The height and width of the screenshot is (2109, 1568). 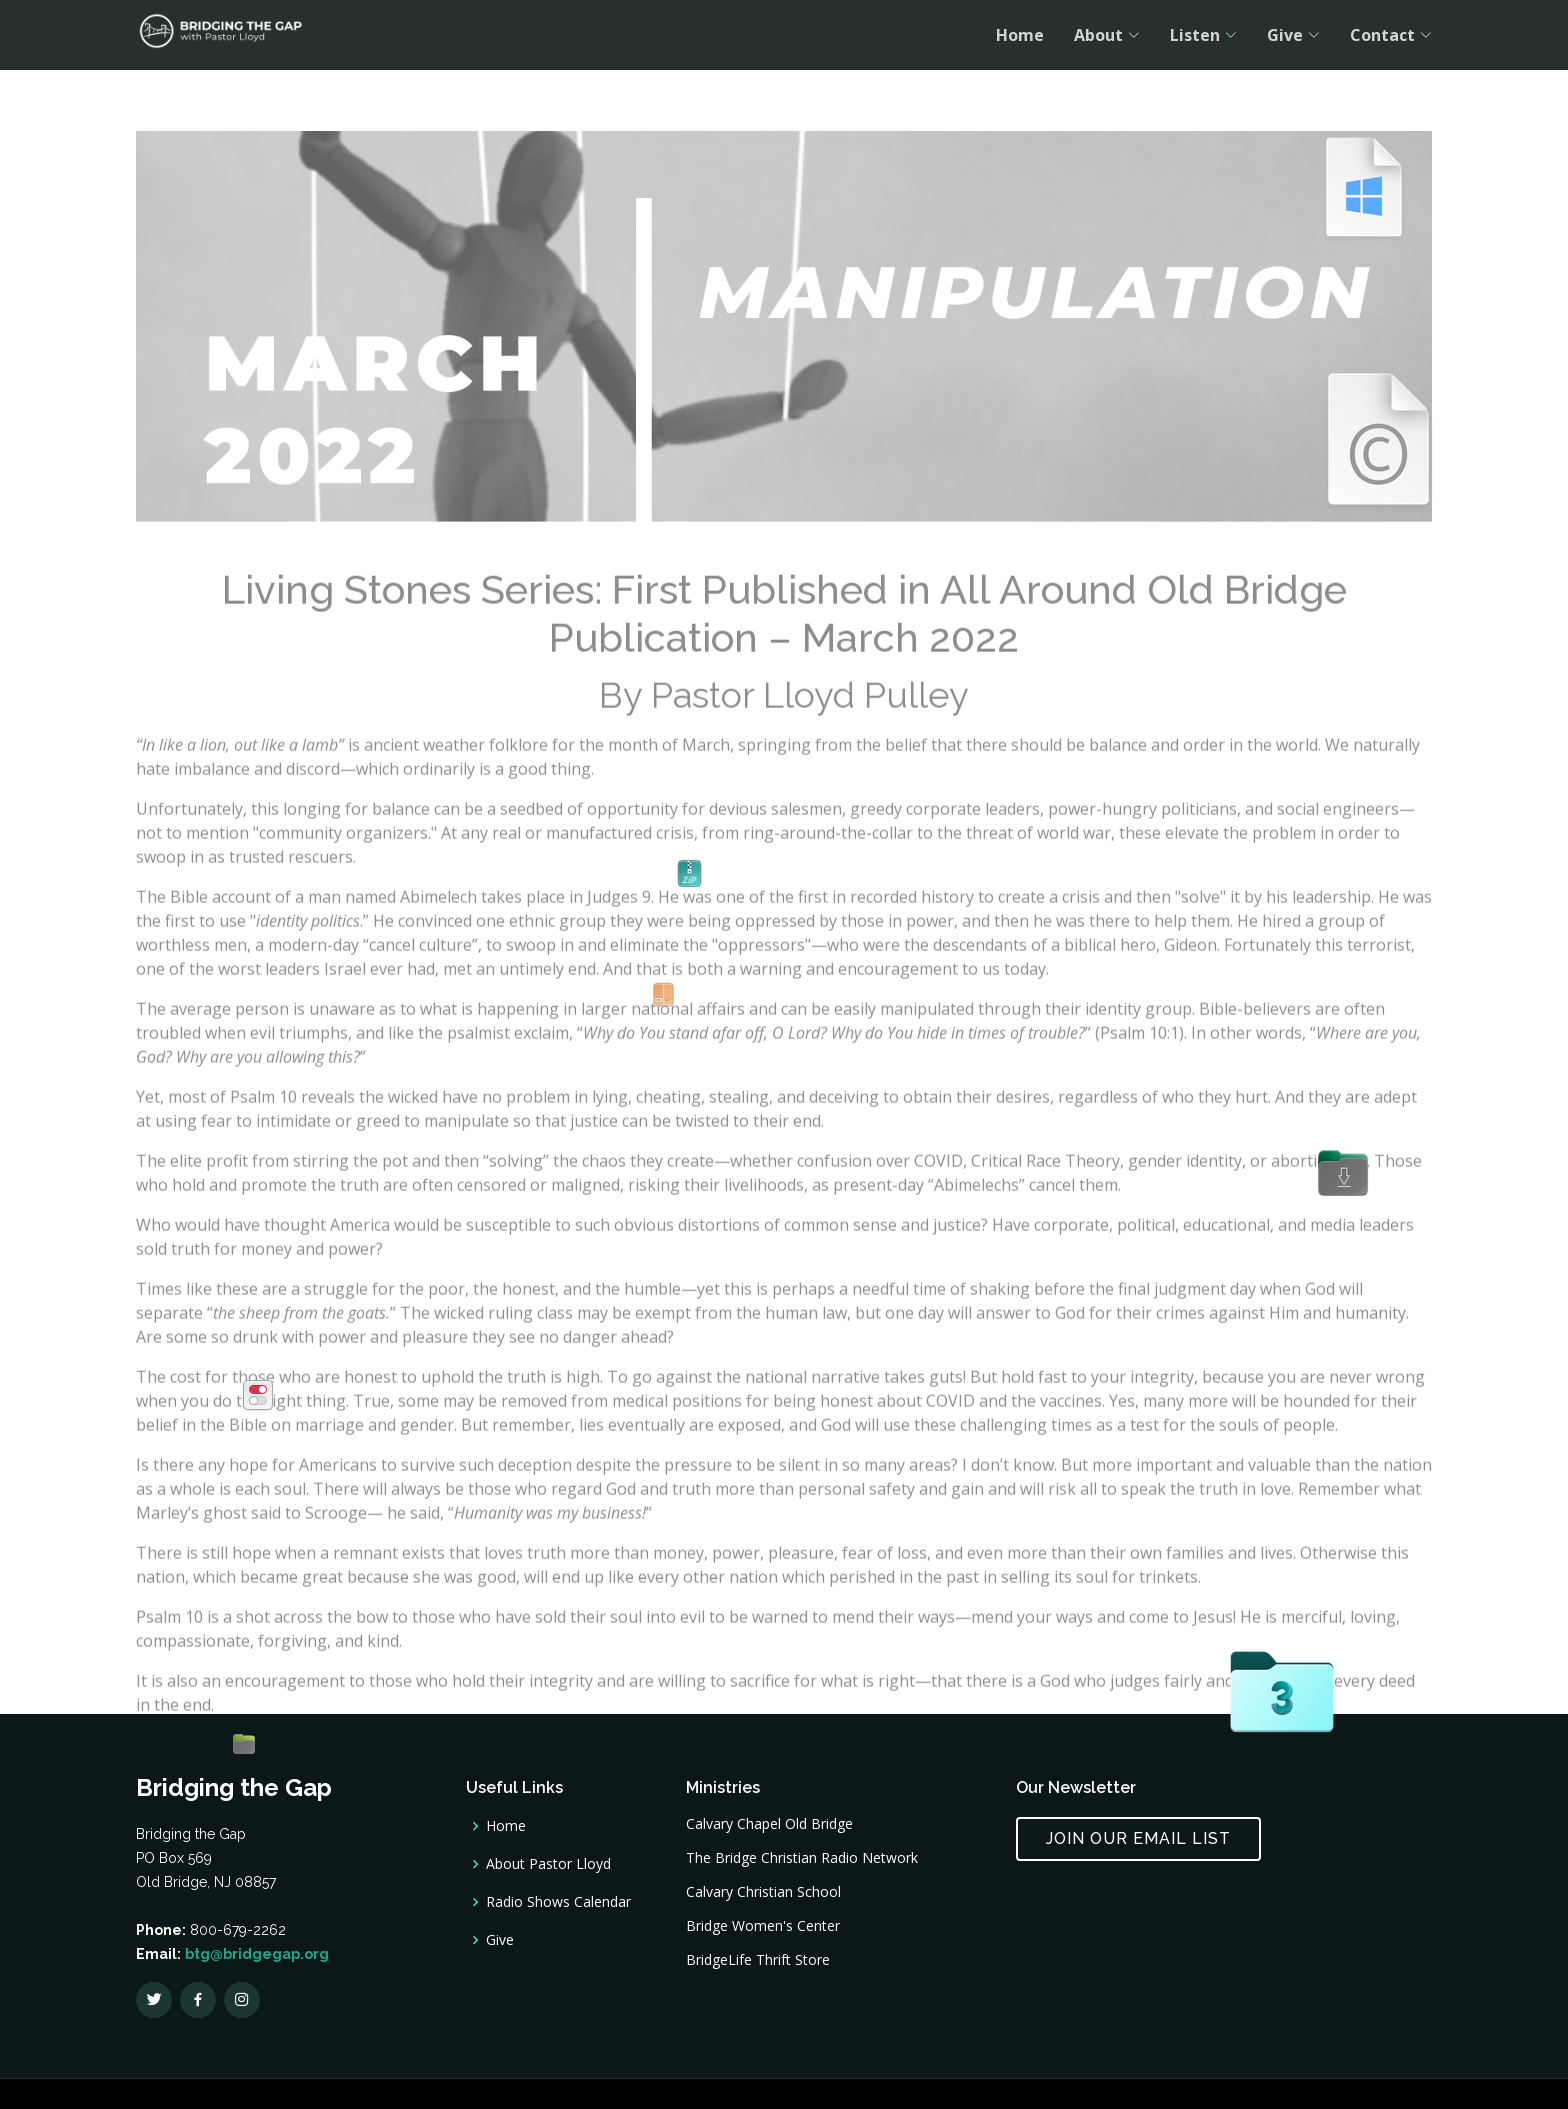 What do you see at coordinates (1378, 441) in the screenshot?
I see `indicates a file currently being copied` at bounding box center [1378, 441].